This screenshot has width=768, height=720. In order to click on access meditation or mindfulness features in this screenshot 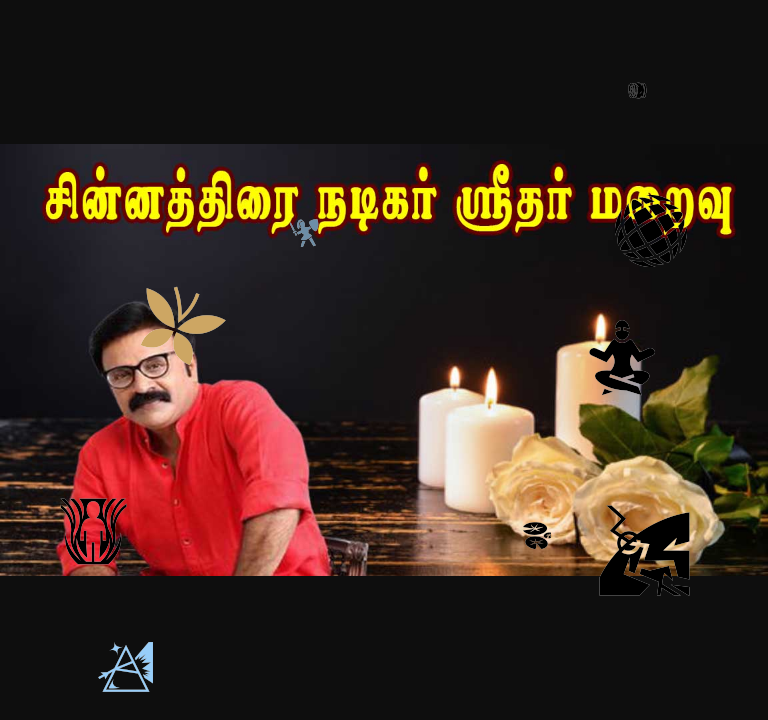, I will do `click(621, 358)`.